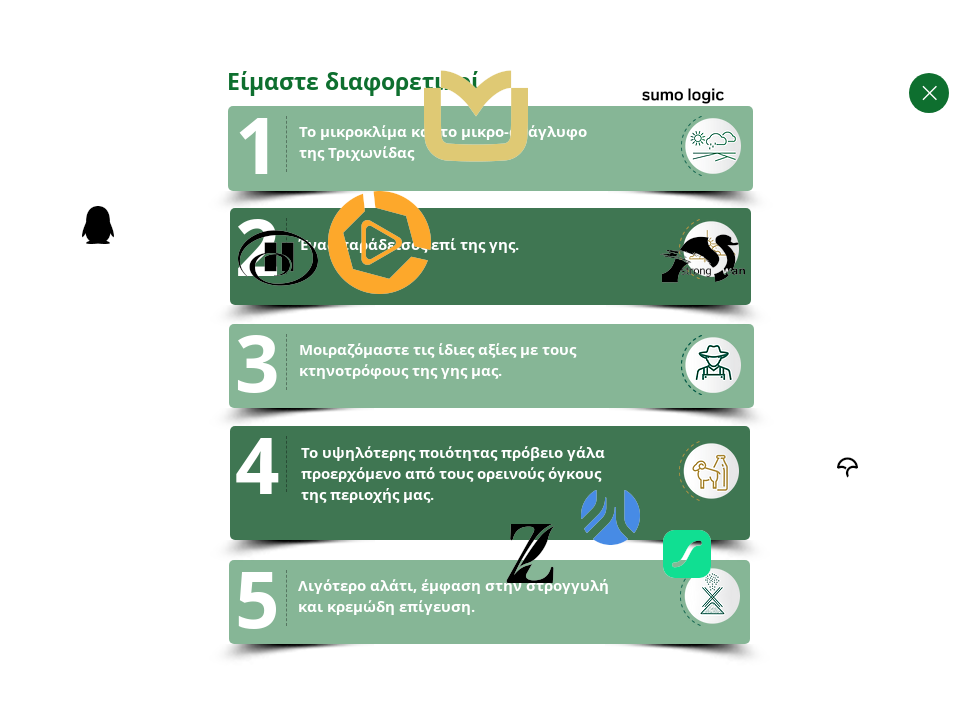  Describe the element at coordinates (687, 554) in the screenshot. I see `open lottiefiles app` at that location.